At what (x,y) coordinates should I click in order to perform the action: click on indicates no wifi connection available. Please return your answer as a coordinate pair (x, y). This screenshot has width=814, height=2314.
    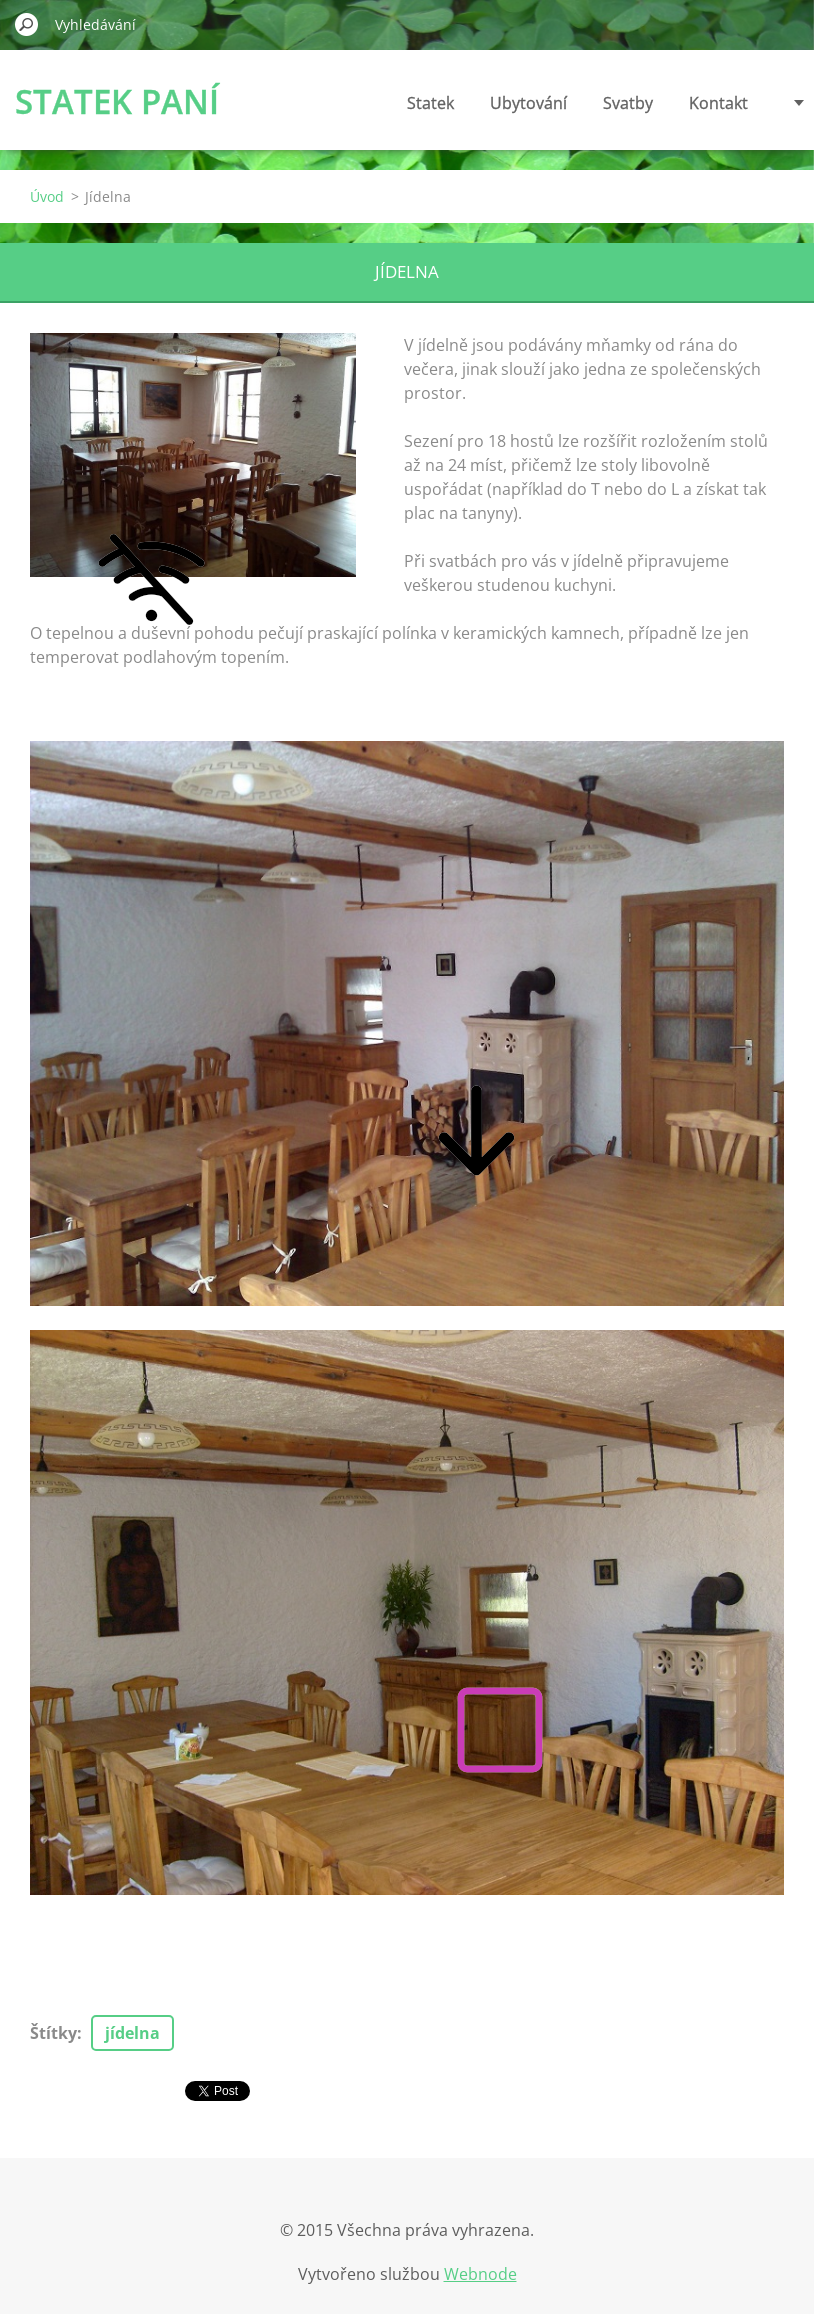
    Looking at the image, I should click on (151, 579).